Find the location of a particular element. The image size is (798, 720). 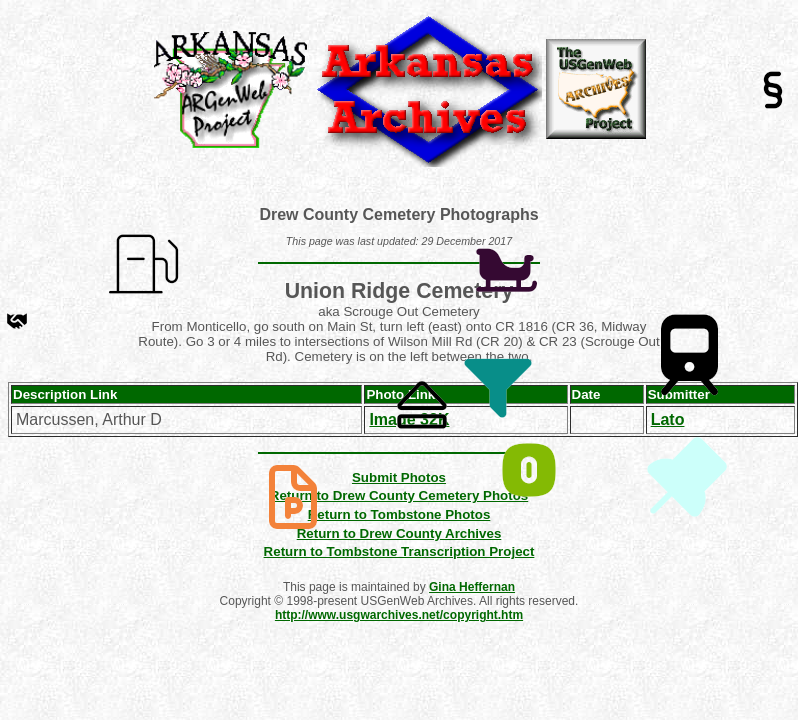

indicates a section or paragraph marker is located at coordinates (773, 90).